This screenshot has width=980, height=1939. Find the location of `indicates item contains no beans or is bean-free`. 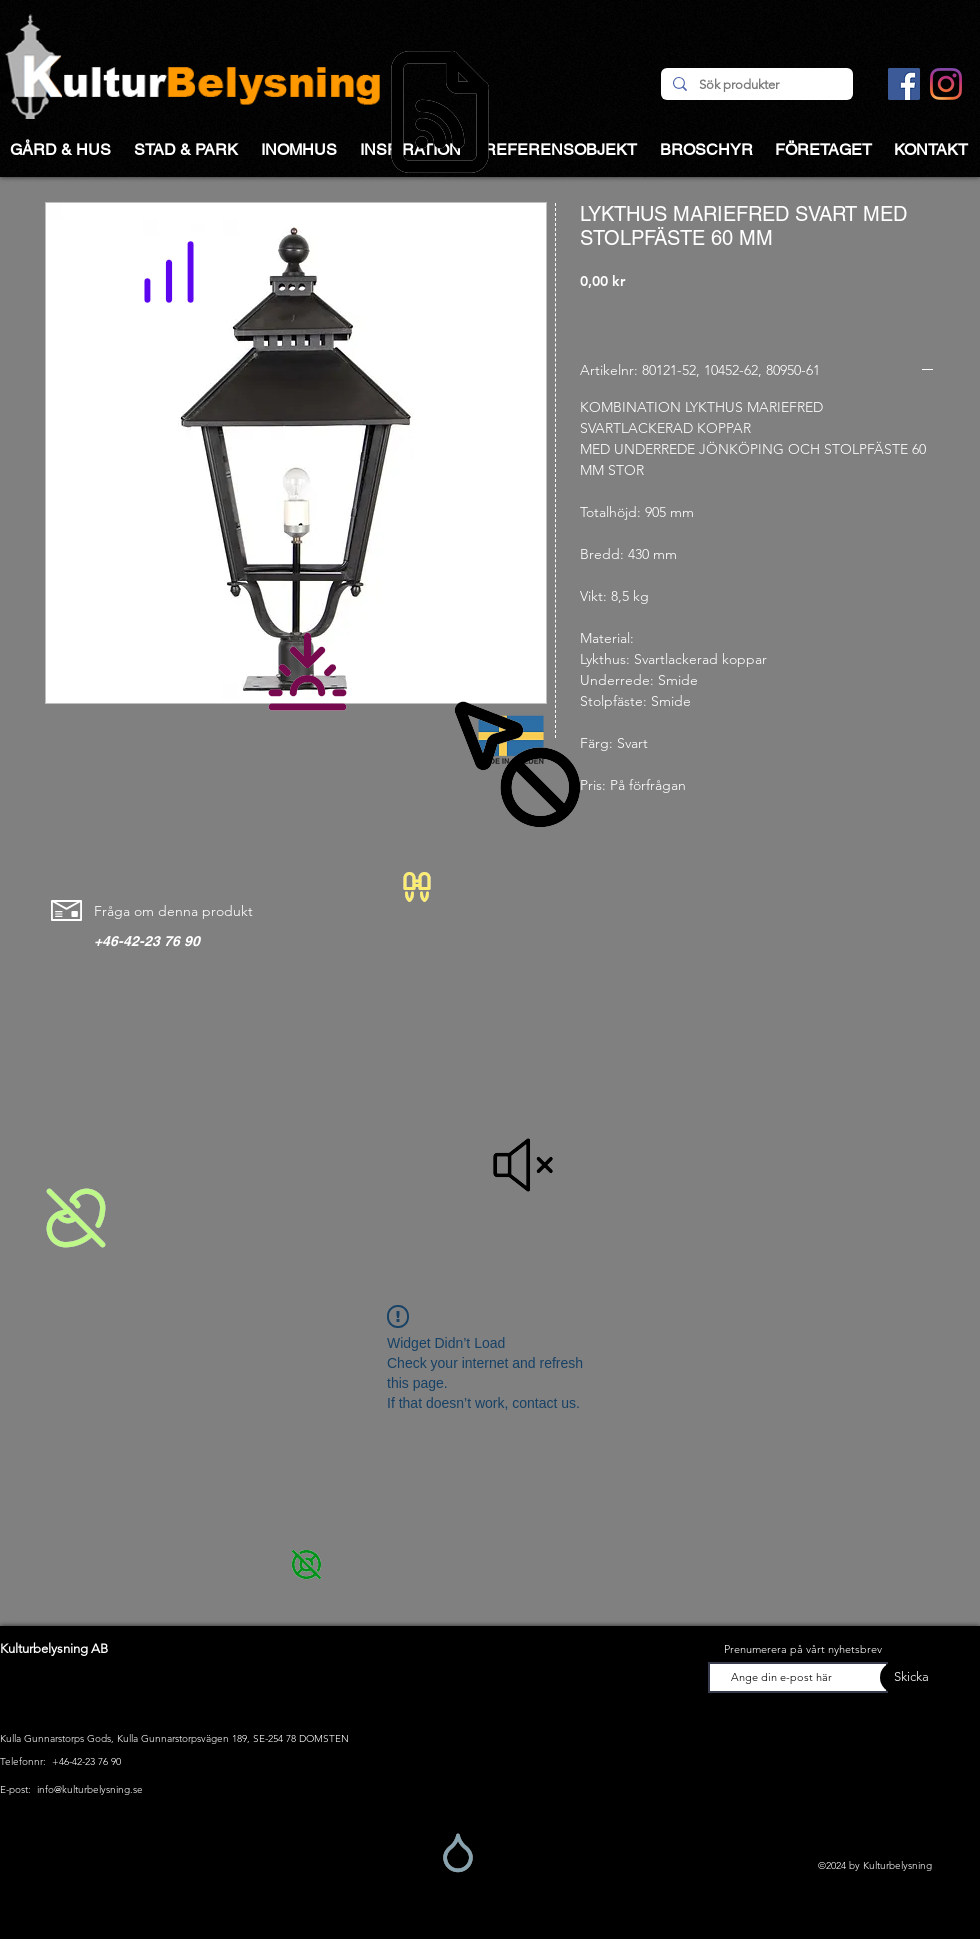

indicates item contains no beans or is bean-free is located at coordinates (76, 1218).